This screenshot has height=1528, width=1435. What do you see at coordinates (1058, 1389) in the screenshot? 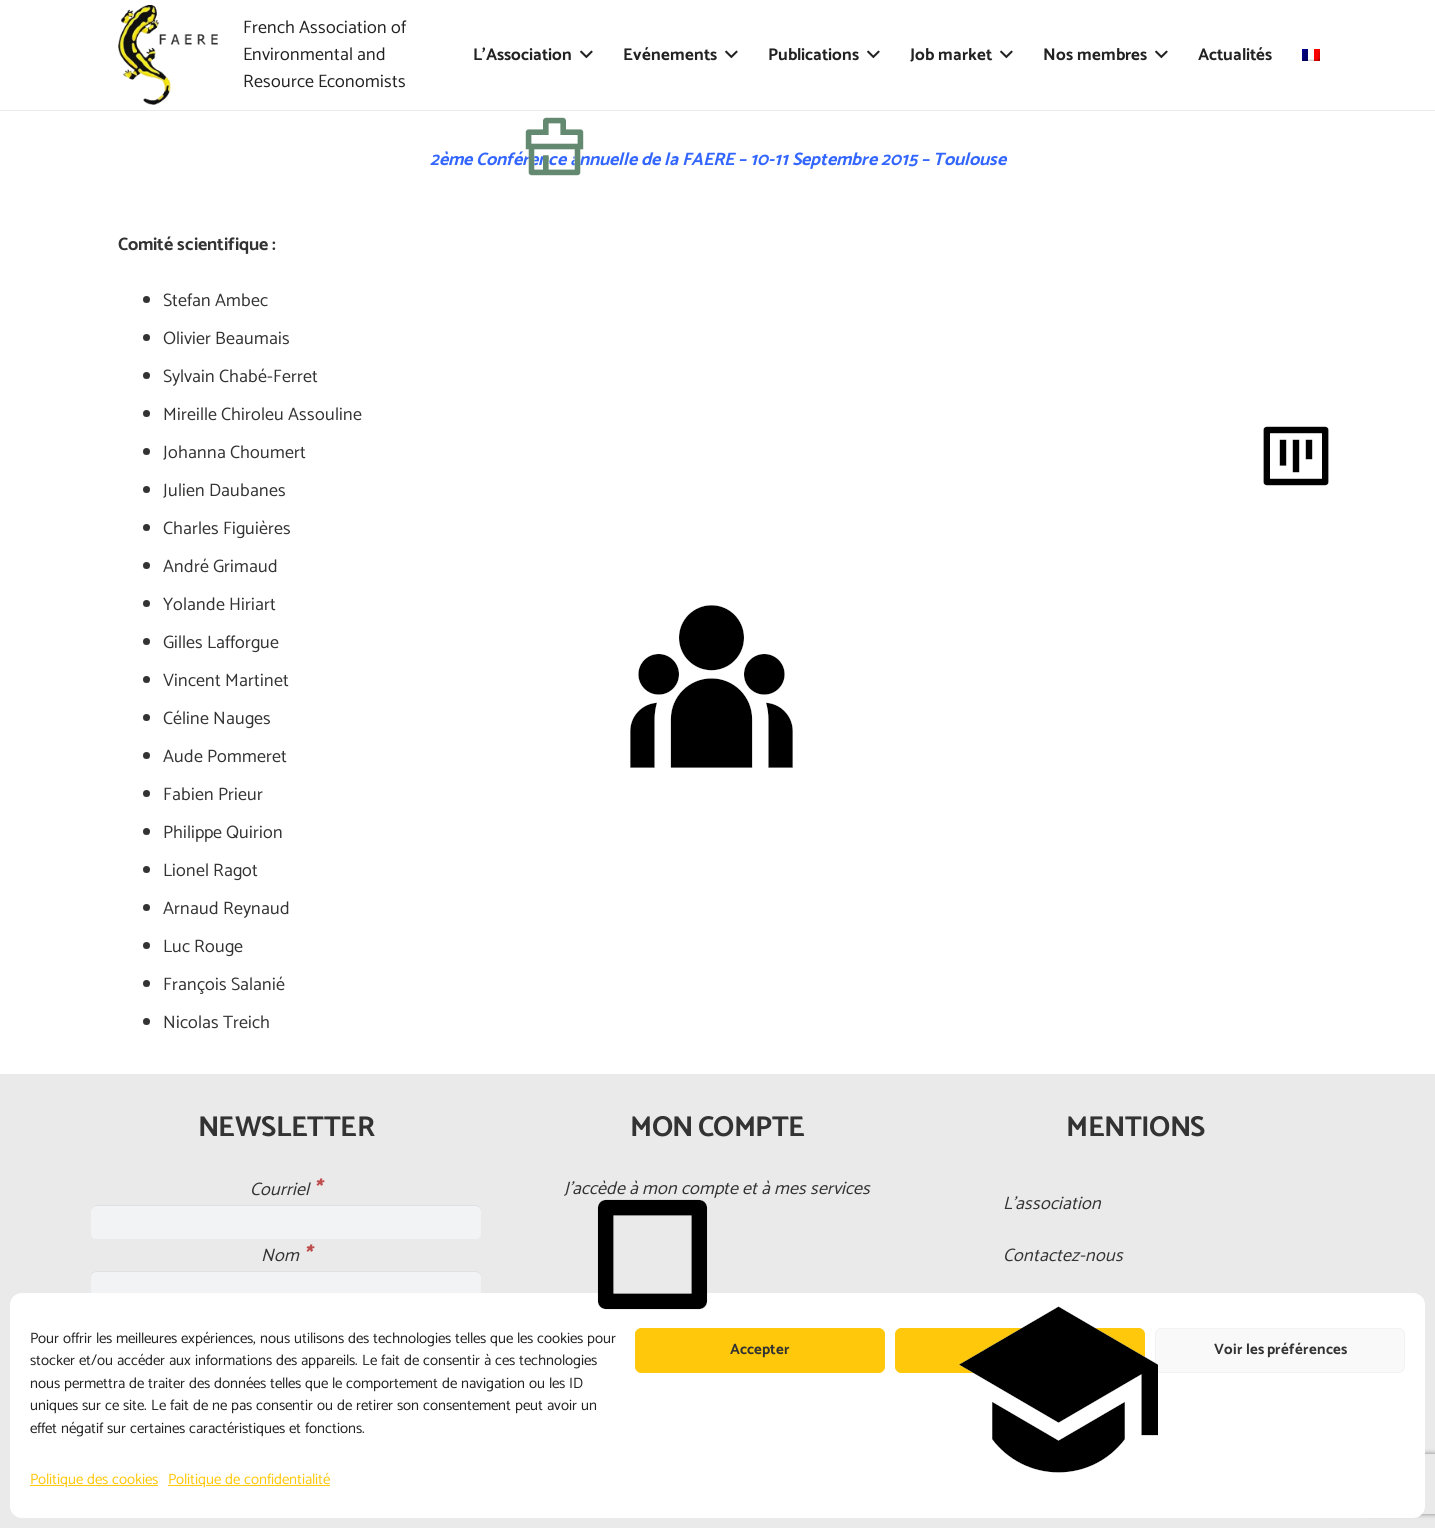
I see `access educational content or courses` at bounding box center [1058, 1389].